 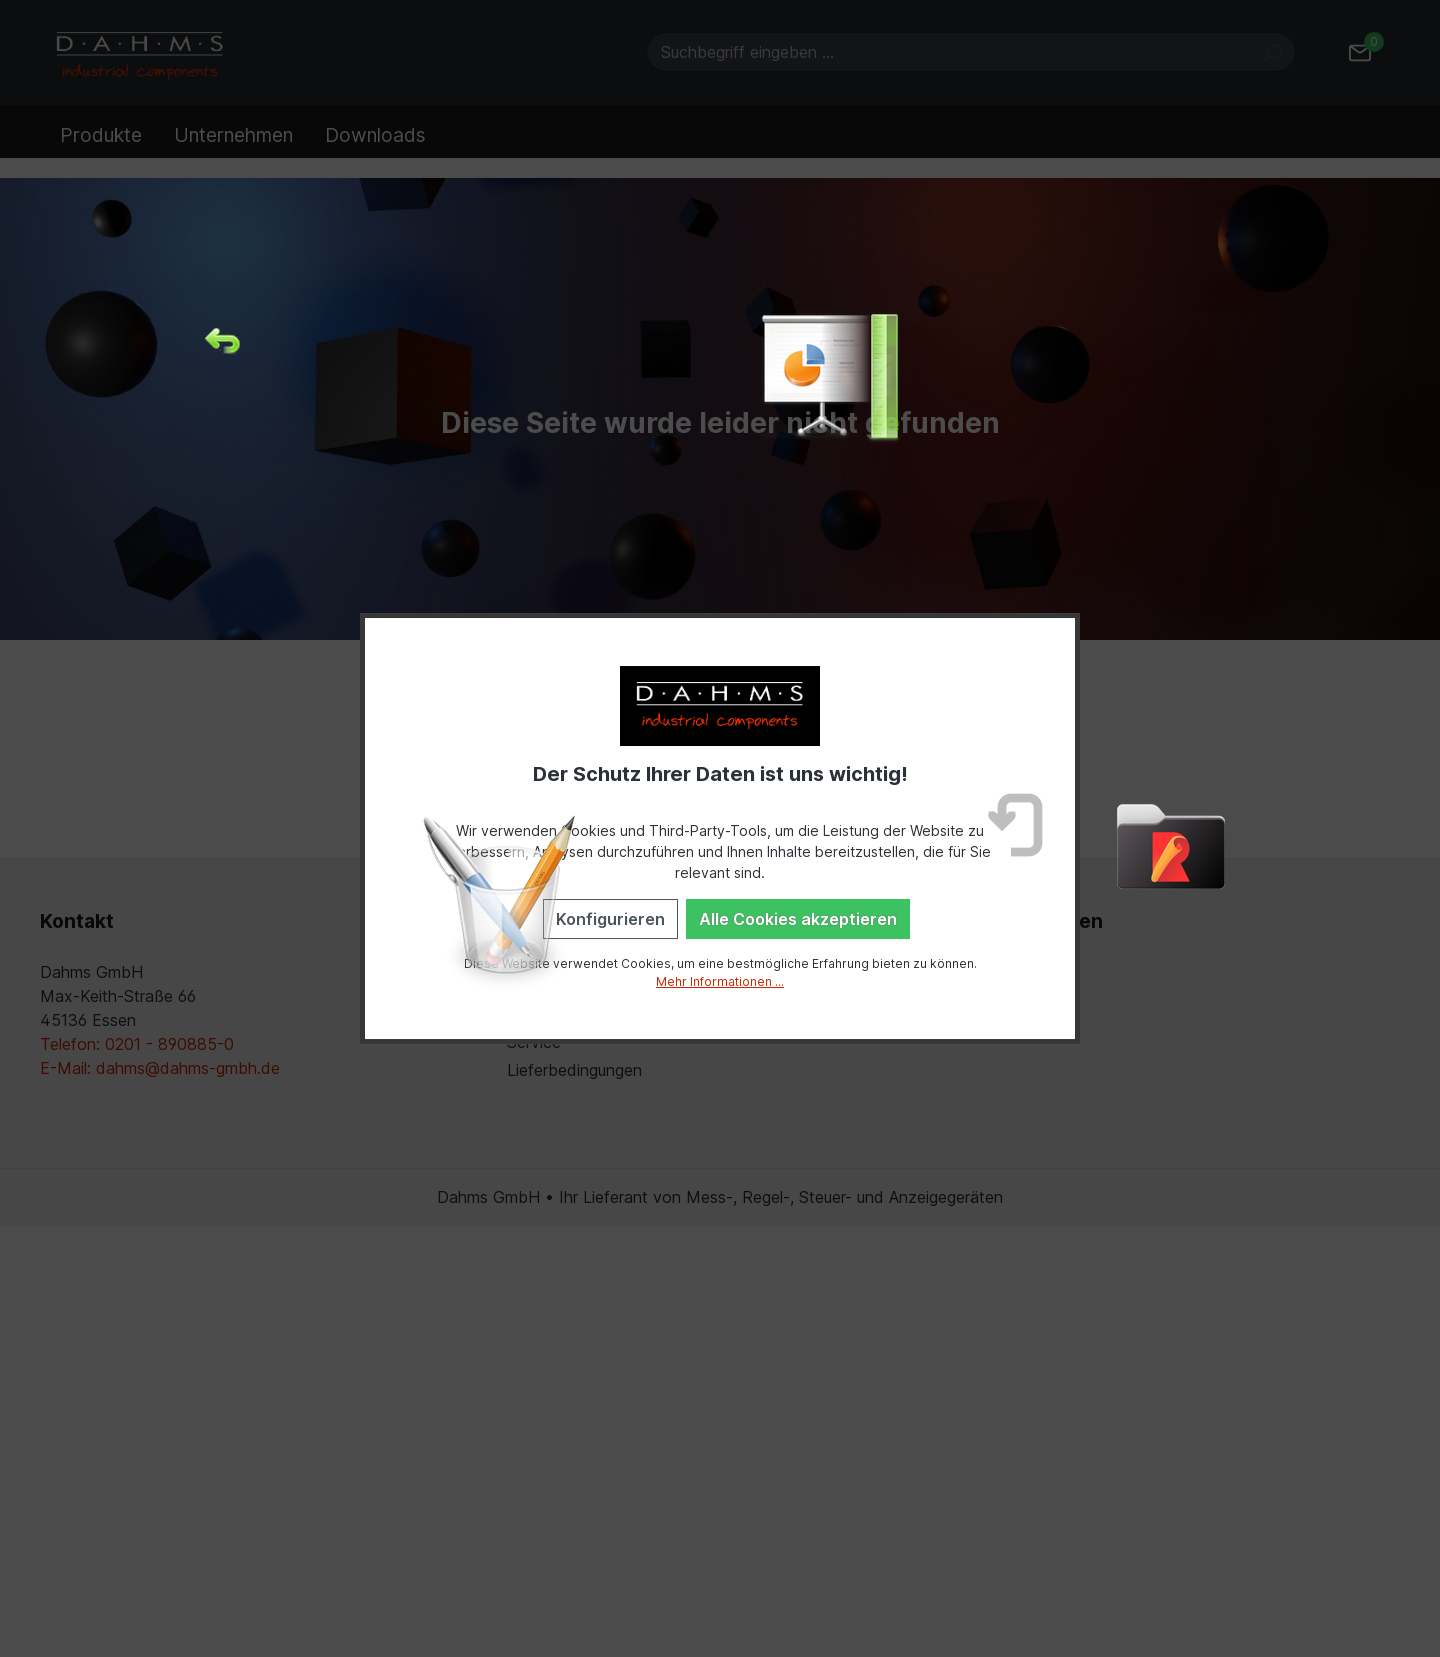 I want to click on access office and productivity applications, so click(x=503, y=893).